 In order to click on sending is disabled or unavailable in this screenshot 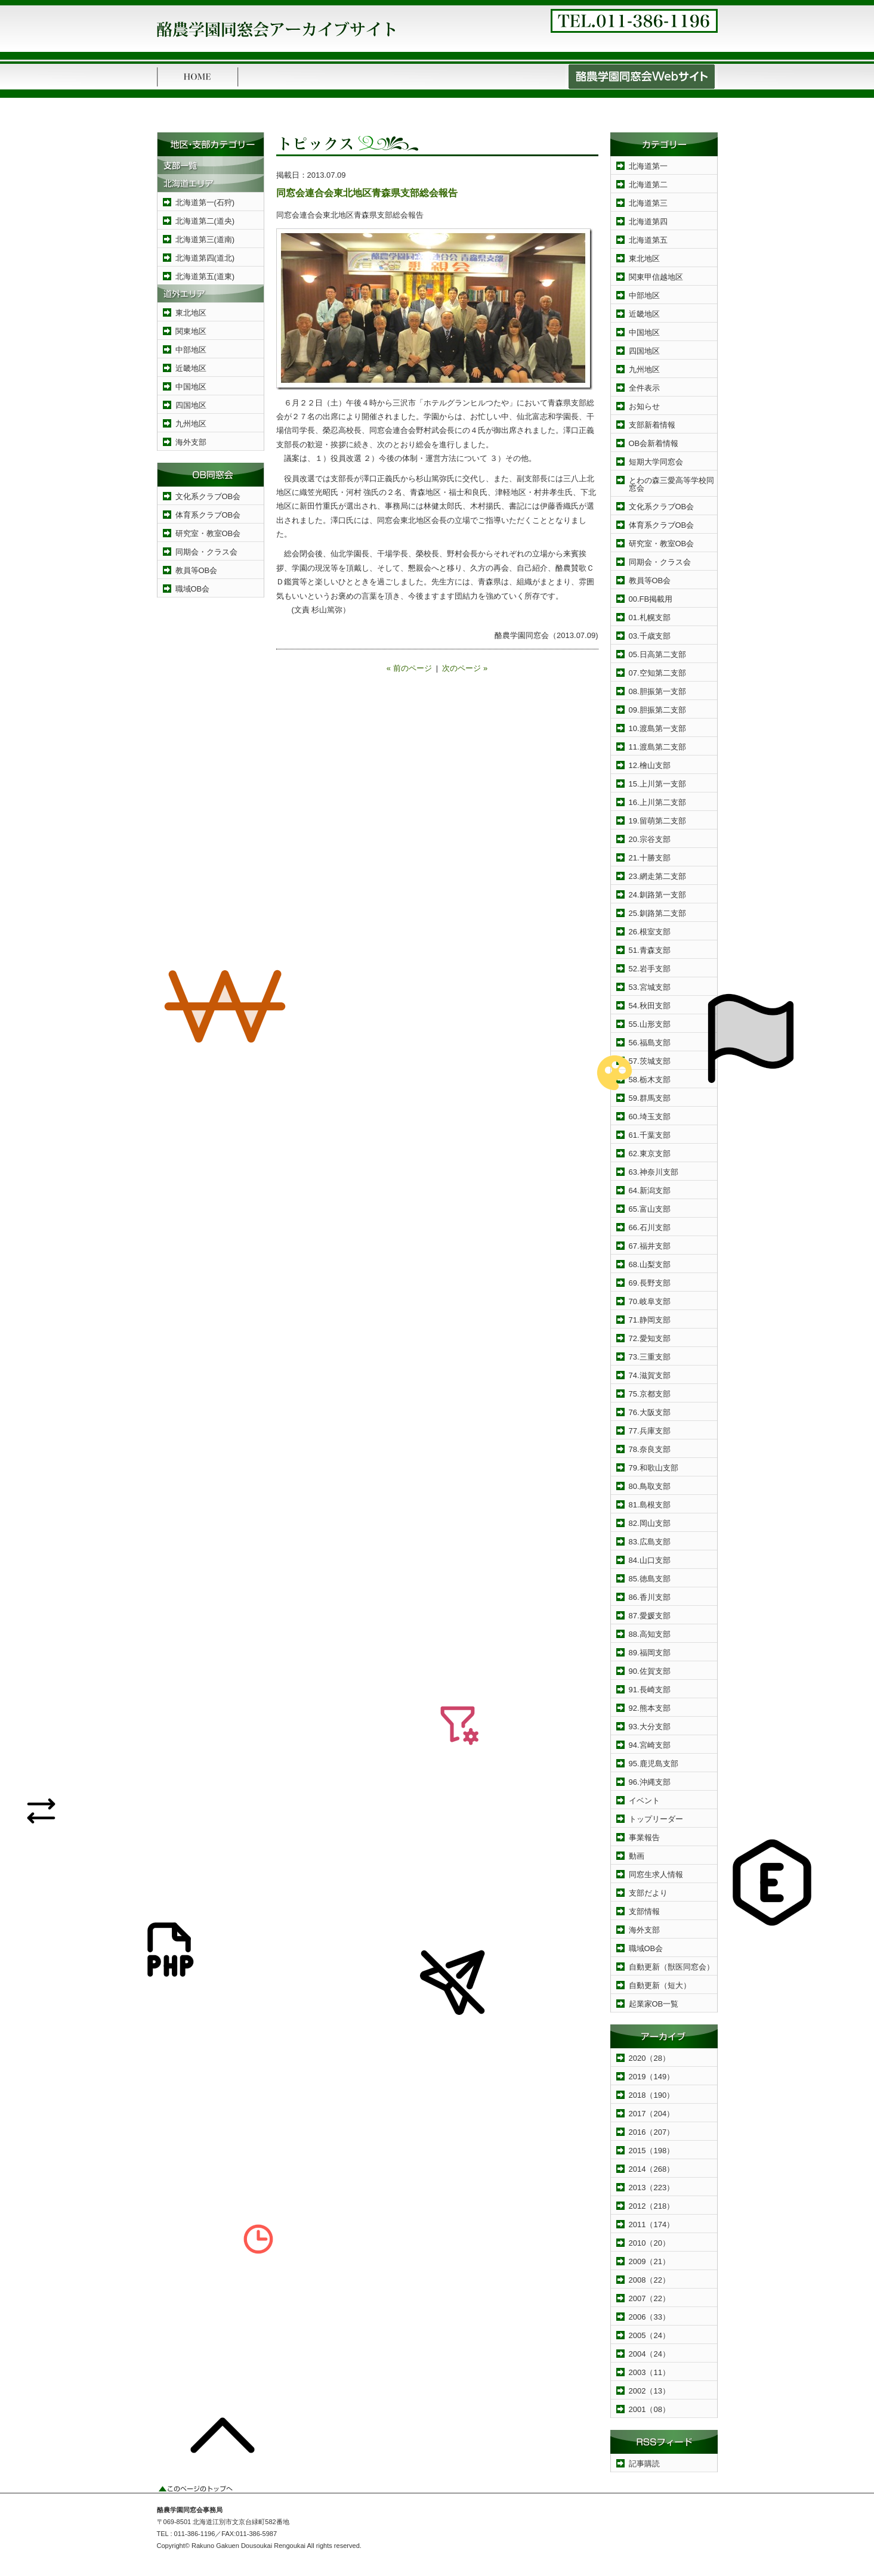, I will do `click(453, 1982)`.